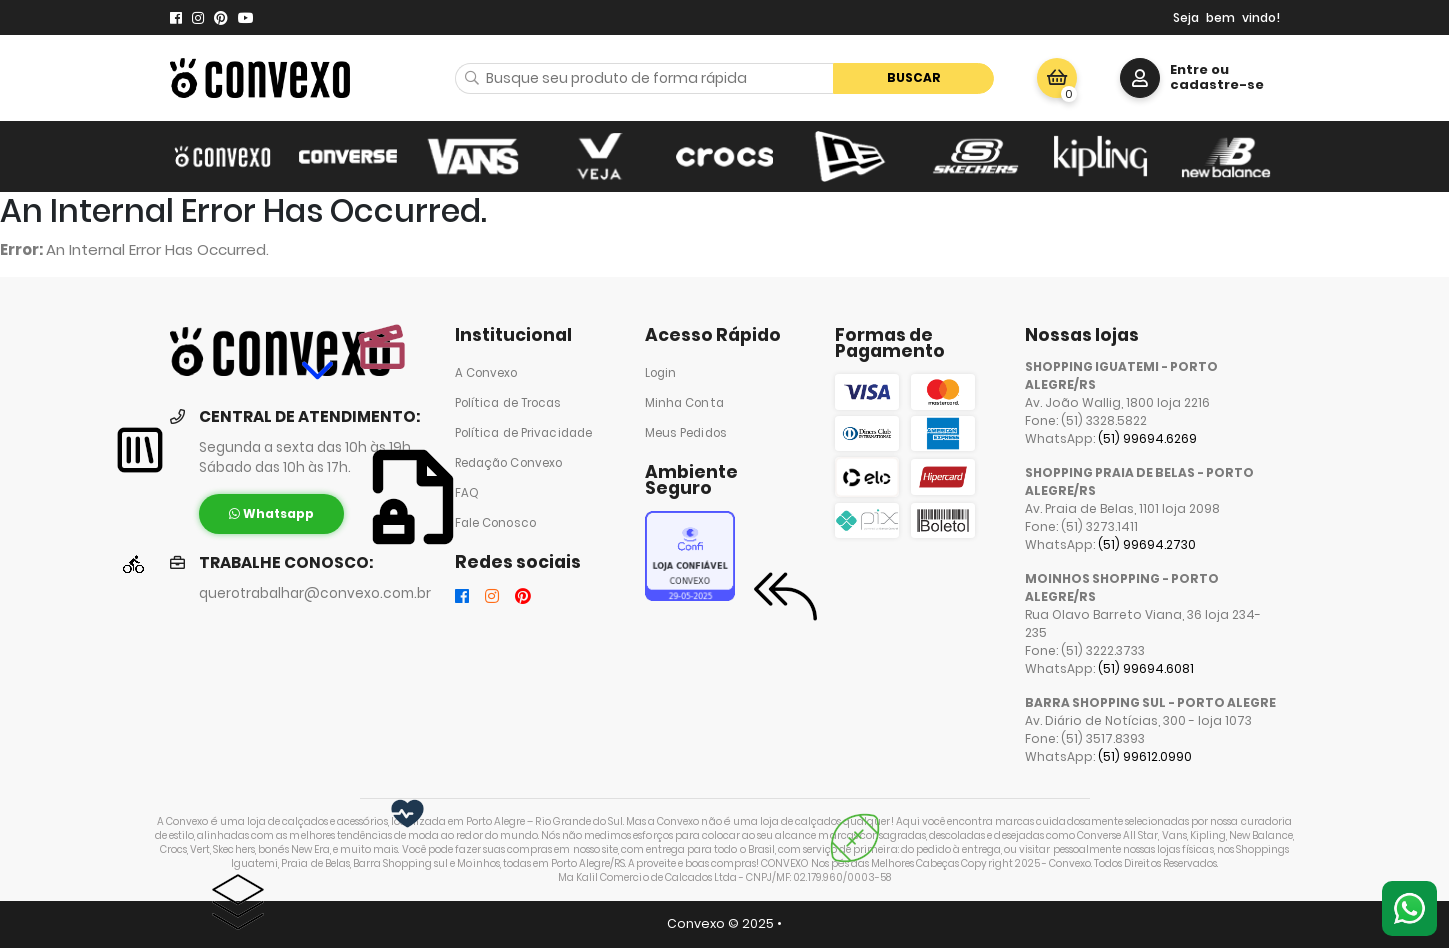 The image size is (1449, 948). Describe the element at coordinates (785, 596) in the screenshot. I see `reply all to a message or email` at that location.